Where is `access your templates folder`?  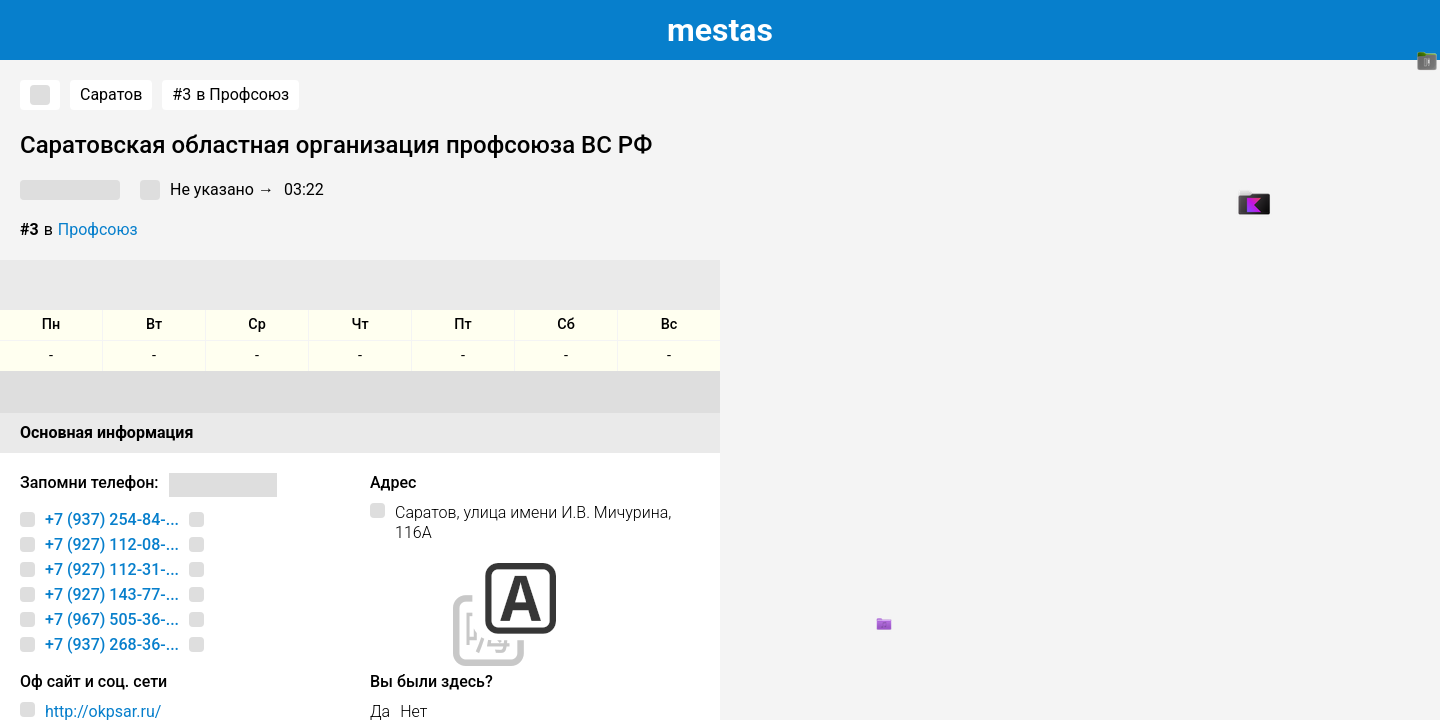
access your templates folder is located at coordinates (1427, 61).